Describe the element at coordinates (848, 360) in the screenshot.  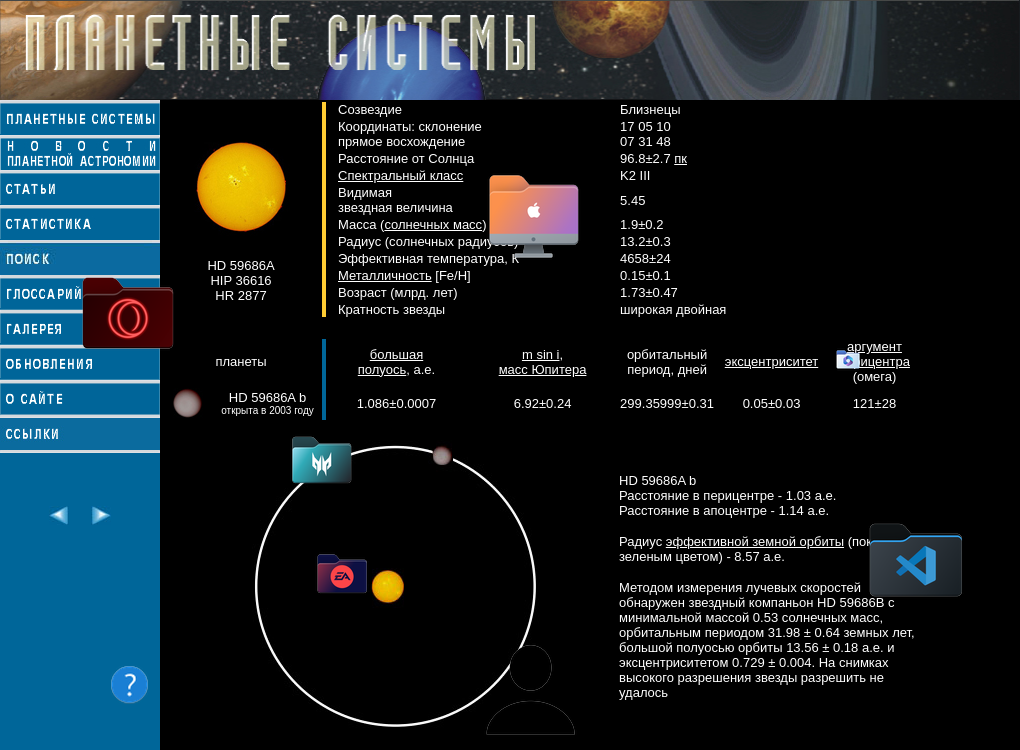
I see `open microsoft 365 files folder` at that location.